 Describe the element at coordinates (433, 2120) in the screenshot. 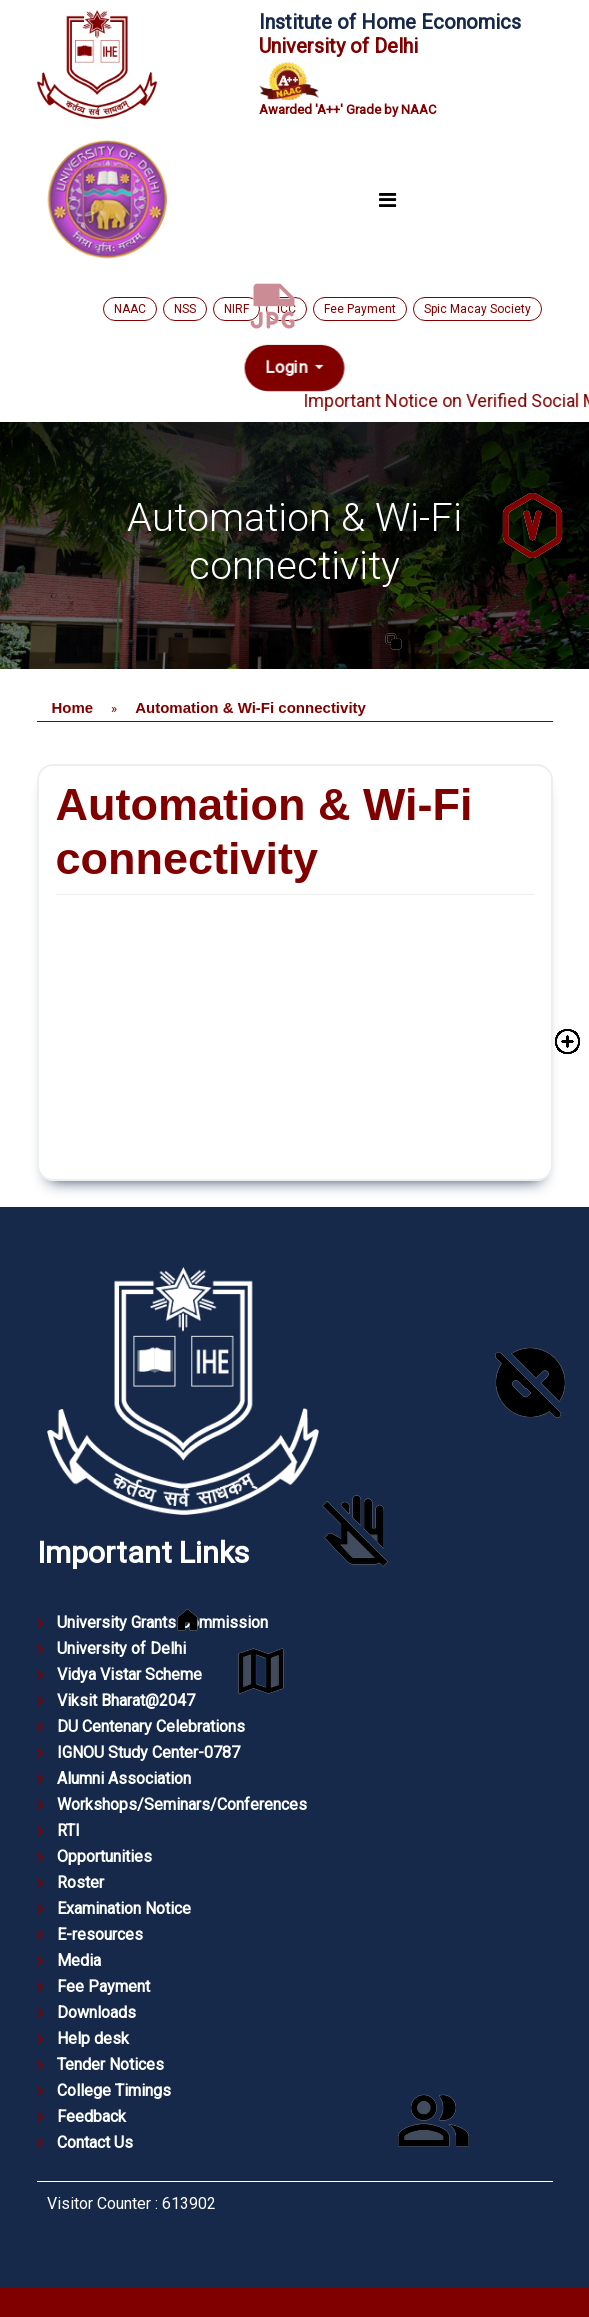

I see `view contacts or people list` at that location.